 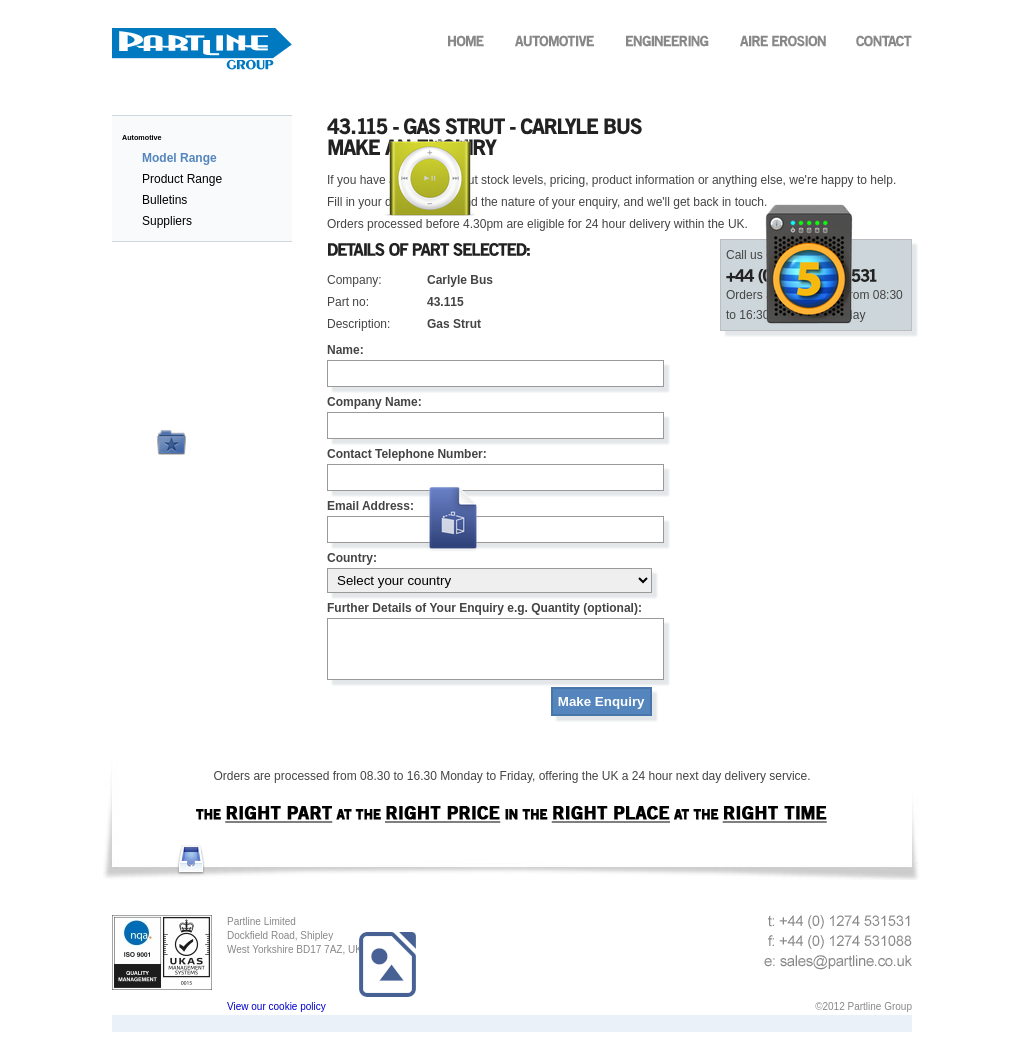 What do you see at coordinates (809, 264) in the screenshot?
I see `access RAID 5 storage configuration` at bounding box center [809, 264].